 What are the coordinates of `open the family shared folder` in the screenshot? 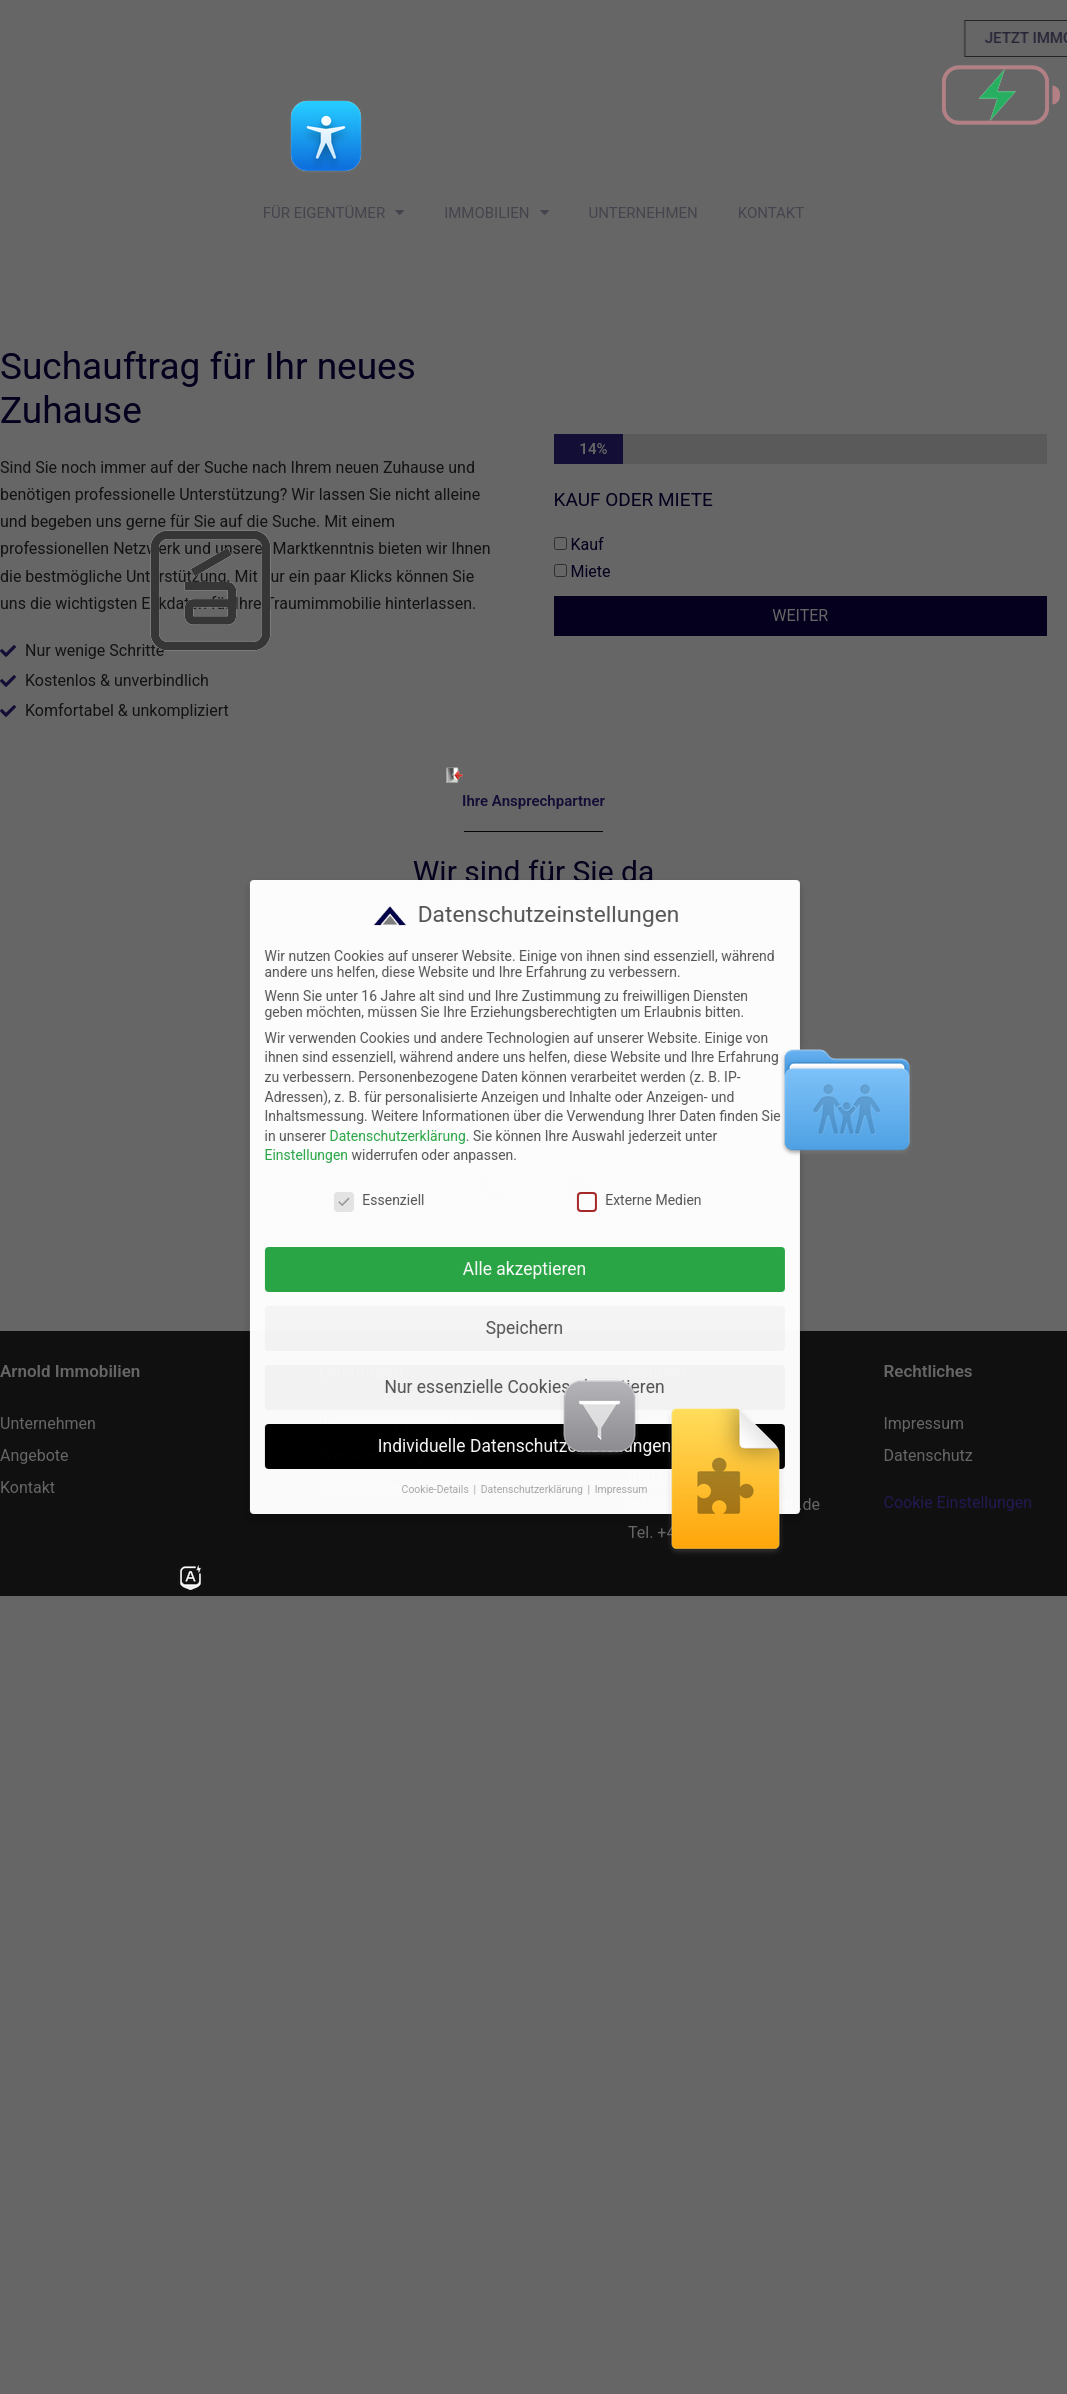 It's located at (847, 1100).